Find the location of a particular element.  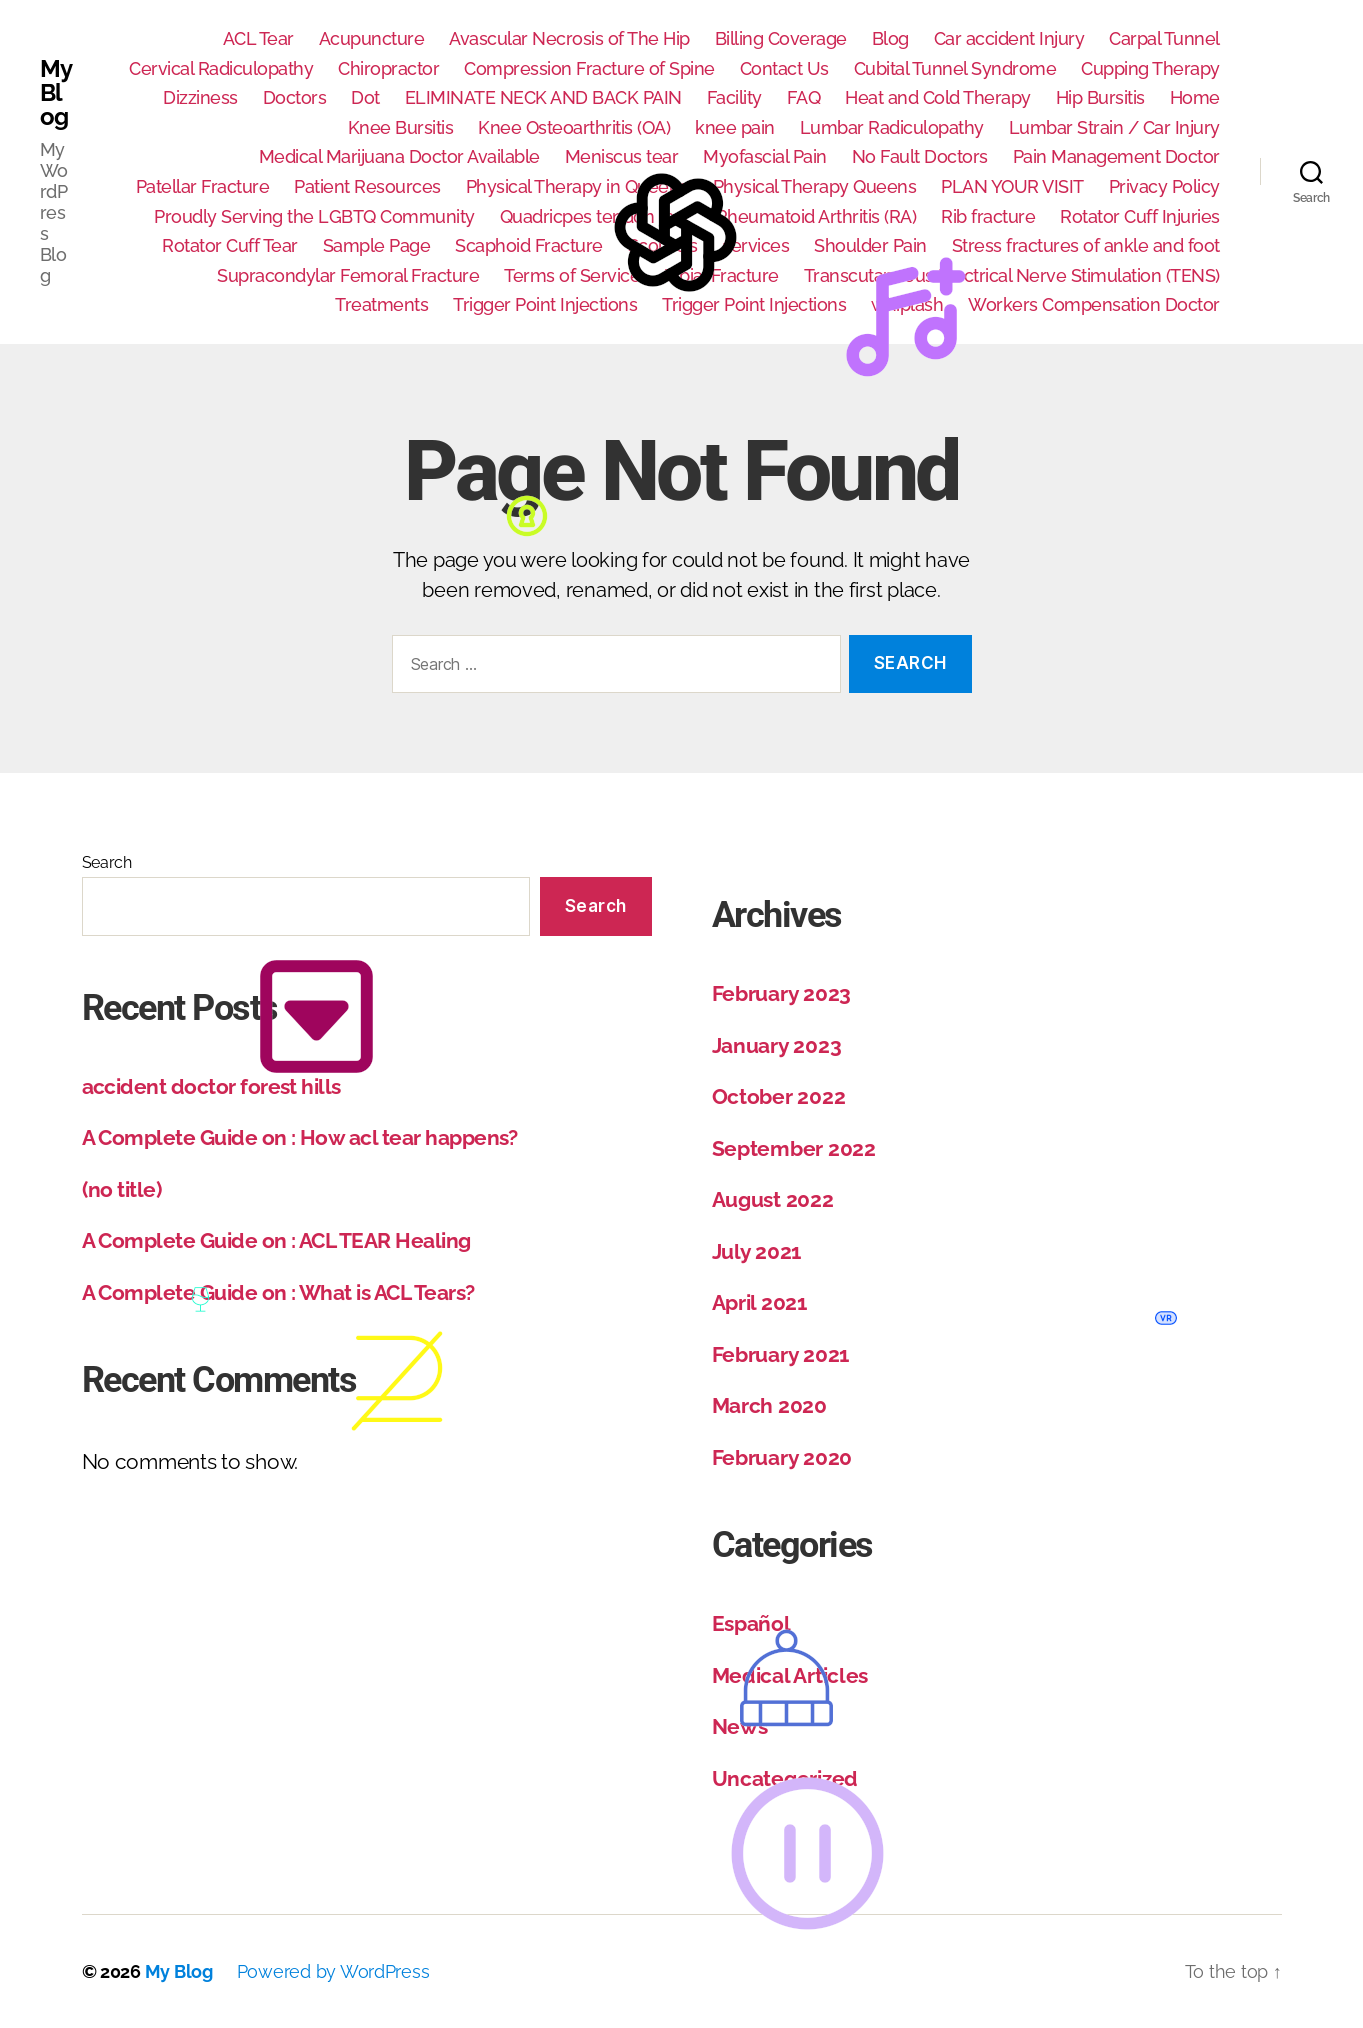

add a new song to playlist is located at coordinates (908, 319).